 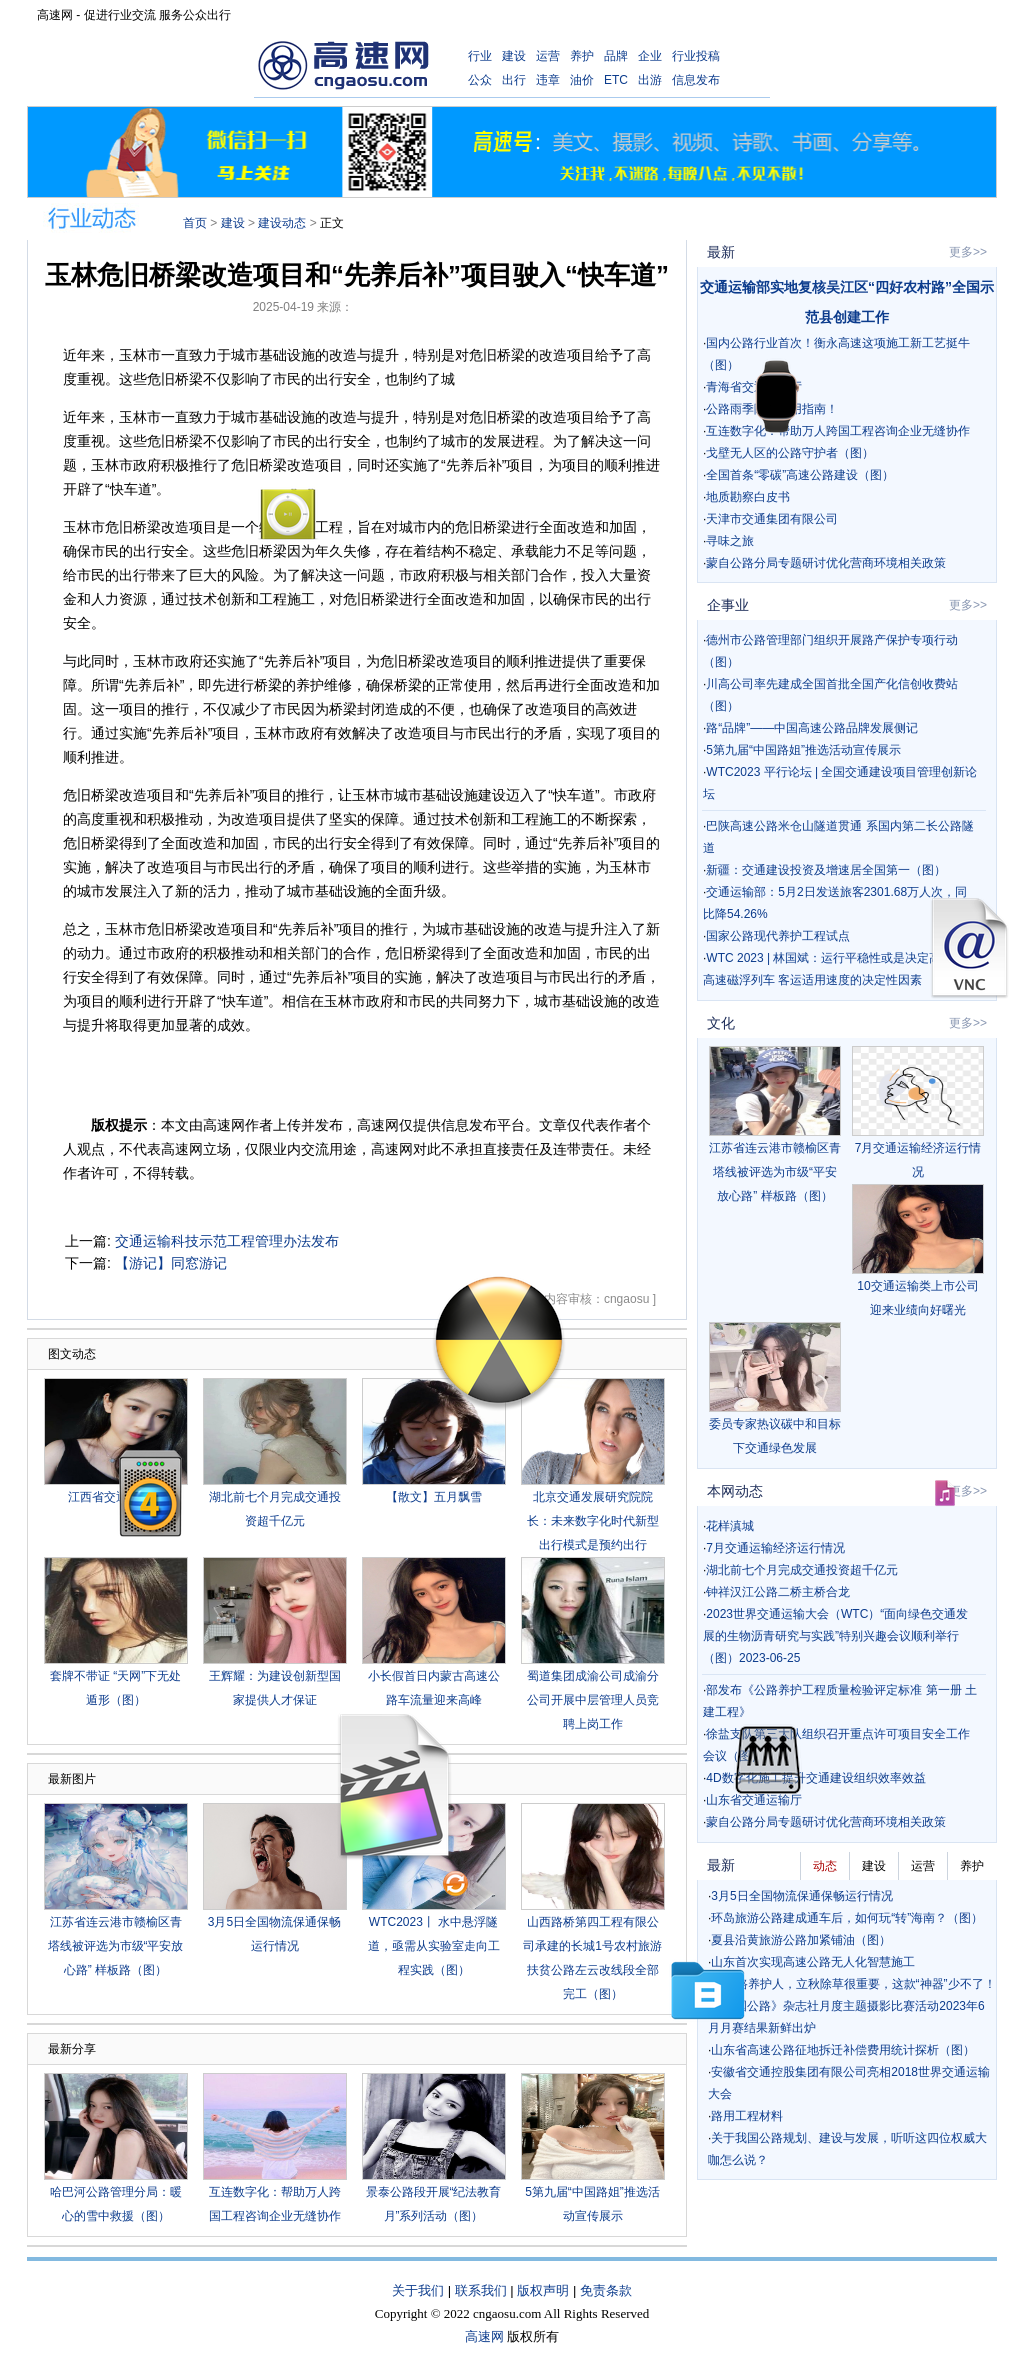 I want to click on iPod shuffle device connected, so click(x=288, y=514).